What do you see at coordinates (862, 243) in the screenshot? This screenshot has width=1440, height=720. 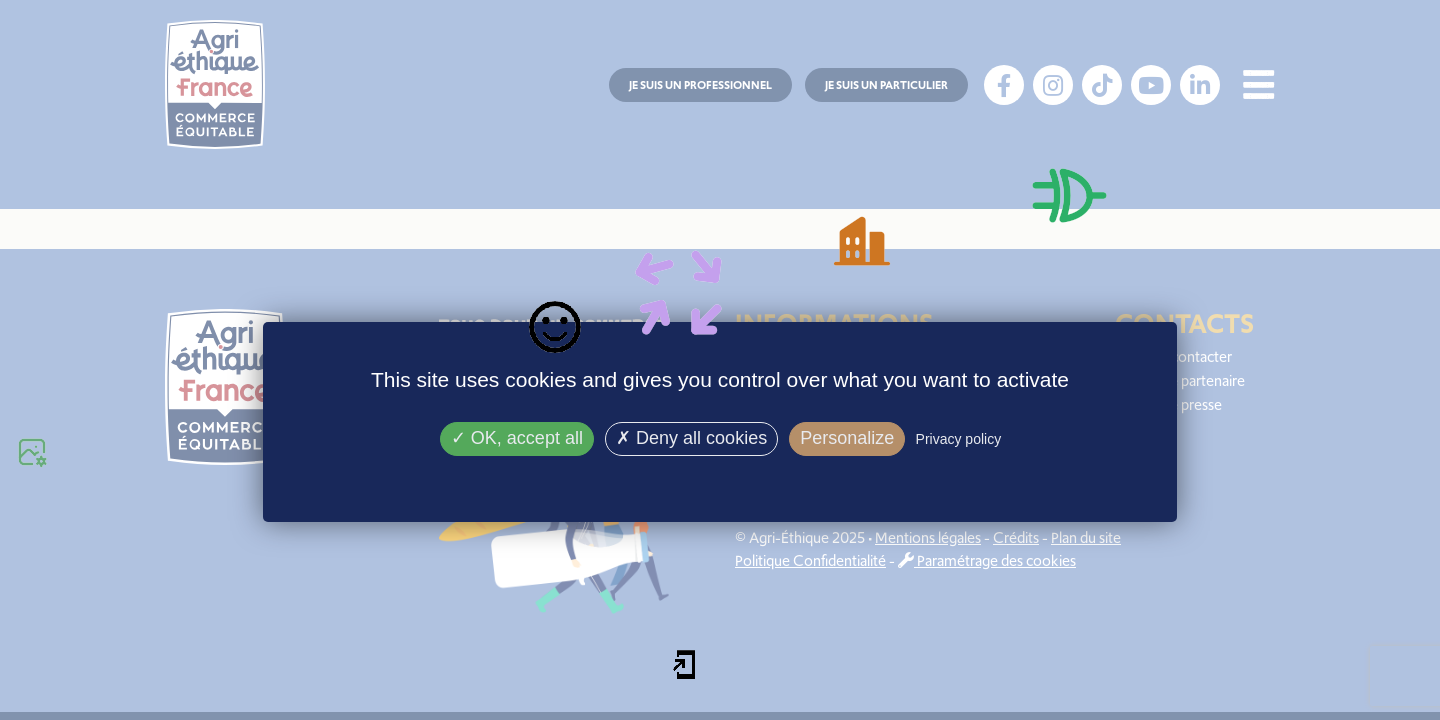 I see `view properties or real estate listings` at bounding box center [862, 243].